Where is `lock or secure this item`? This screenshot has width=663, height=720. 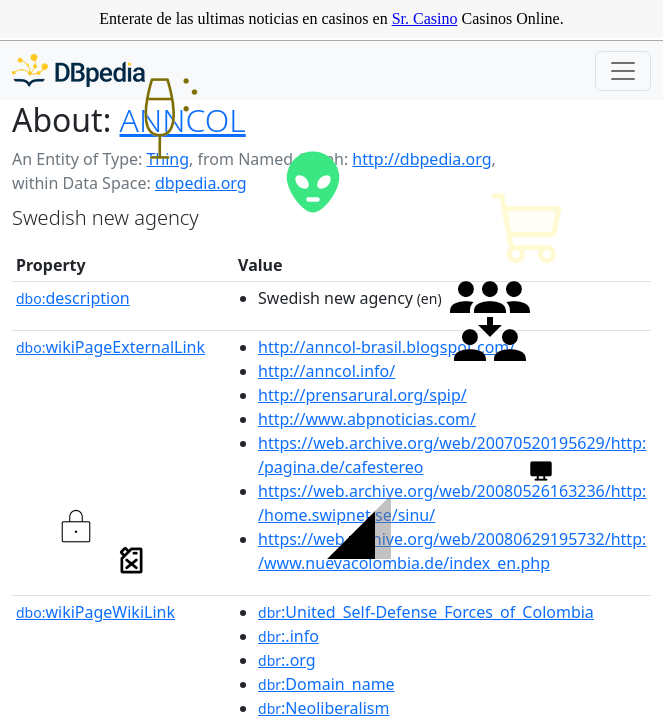 lock or secure this item is located at coordinates (76, 528).